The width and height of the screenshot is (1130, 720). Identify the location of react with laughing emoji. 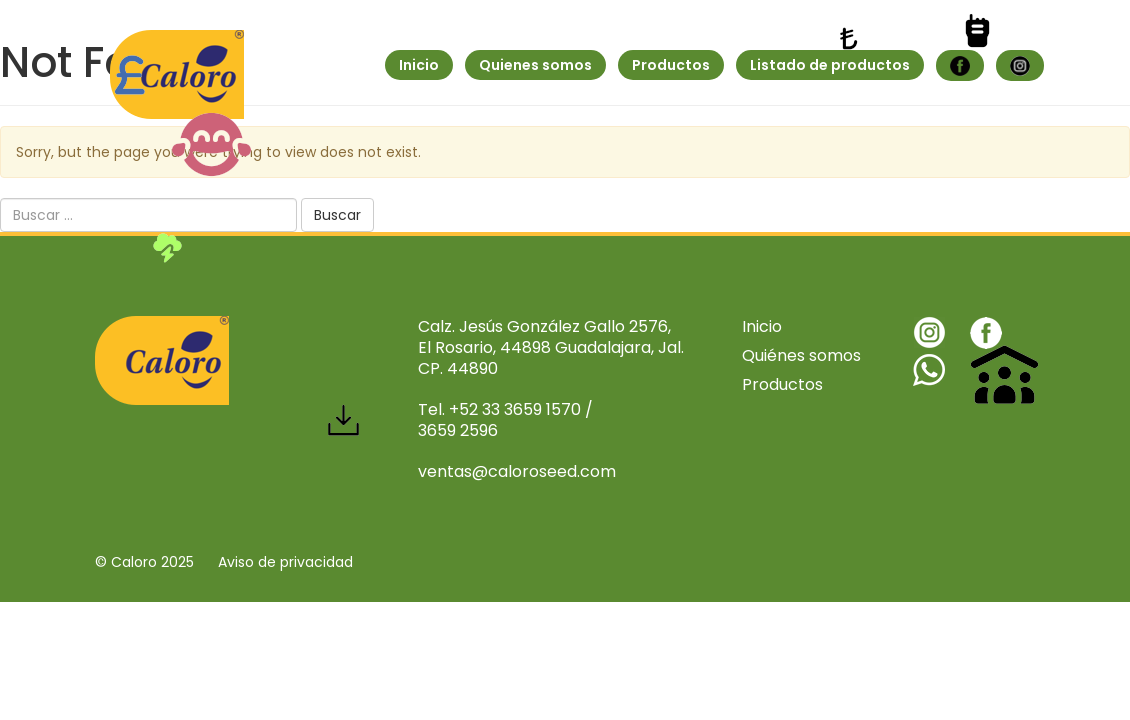
(211, 144).